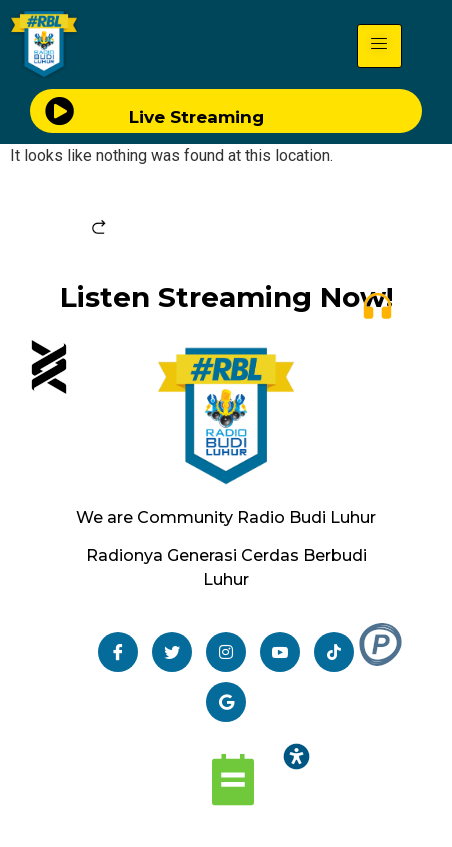 This screenshot has height=847, width=452. Describe the element at coordinates (233, 782) in the screenshot. I see `view your to-do list` at that location.